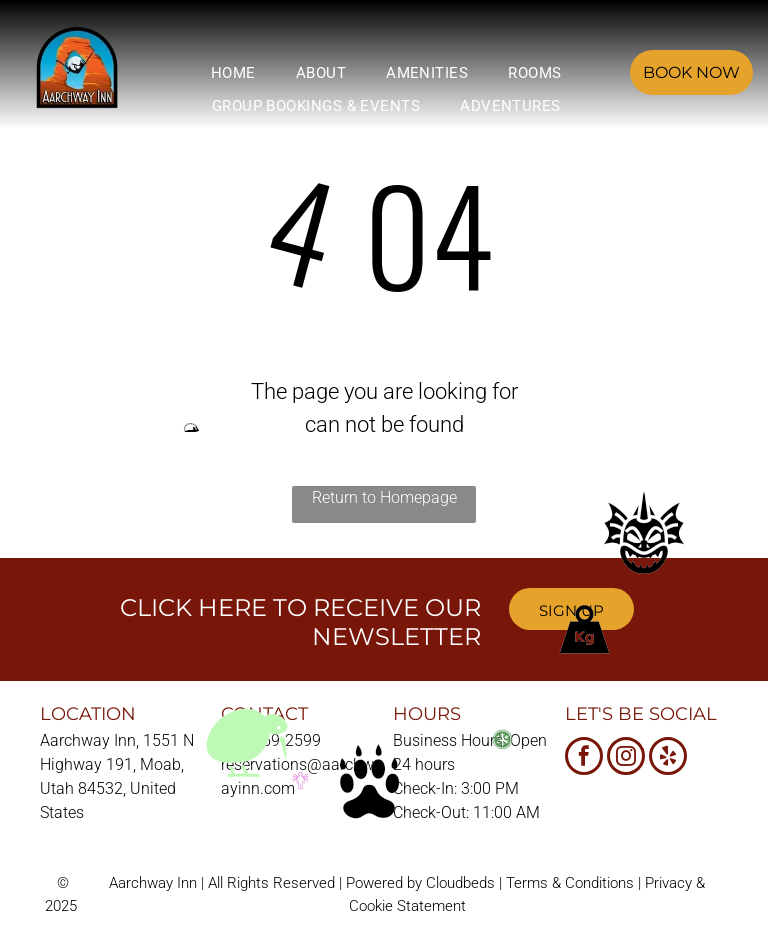  I want to click on activate ice or frost ability, so click(502, 739).